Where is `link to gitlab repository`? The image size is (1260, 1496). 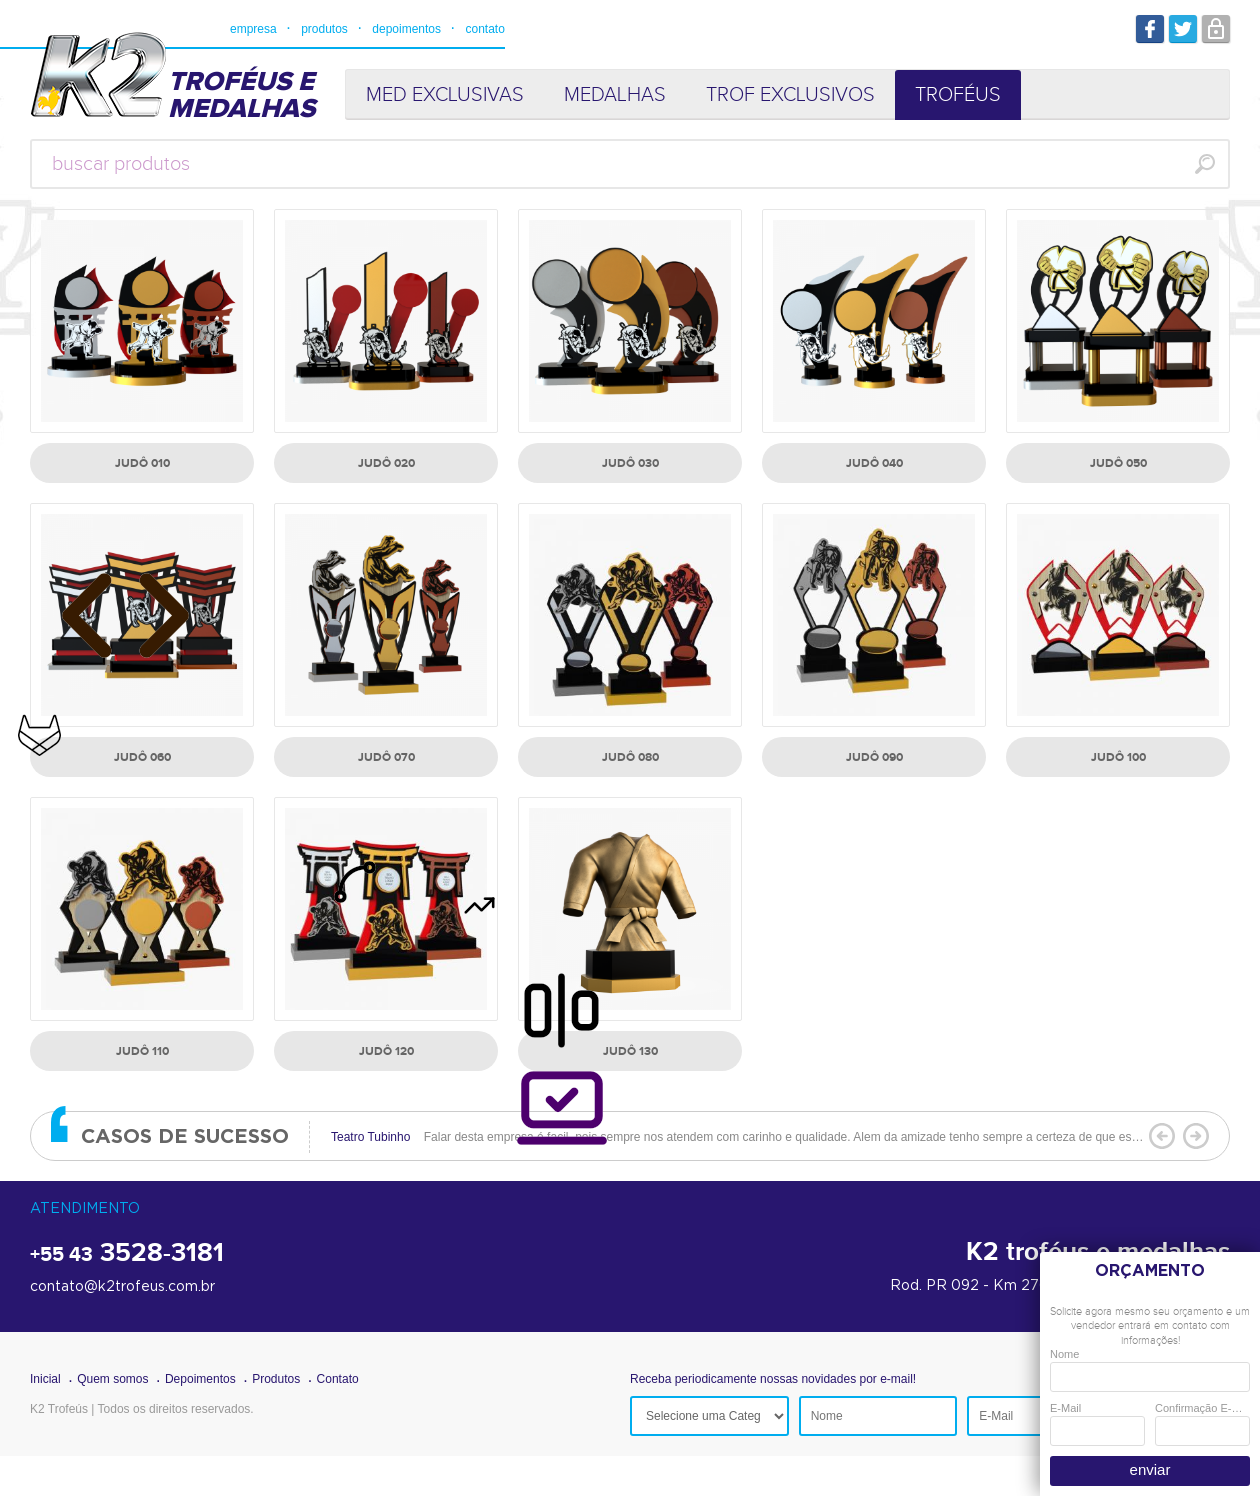
link to gitlab repository is located at coordinates (39, 734).